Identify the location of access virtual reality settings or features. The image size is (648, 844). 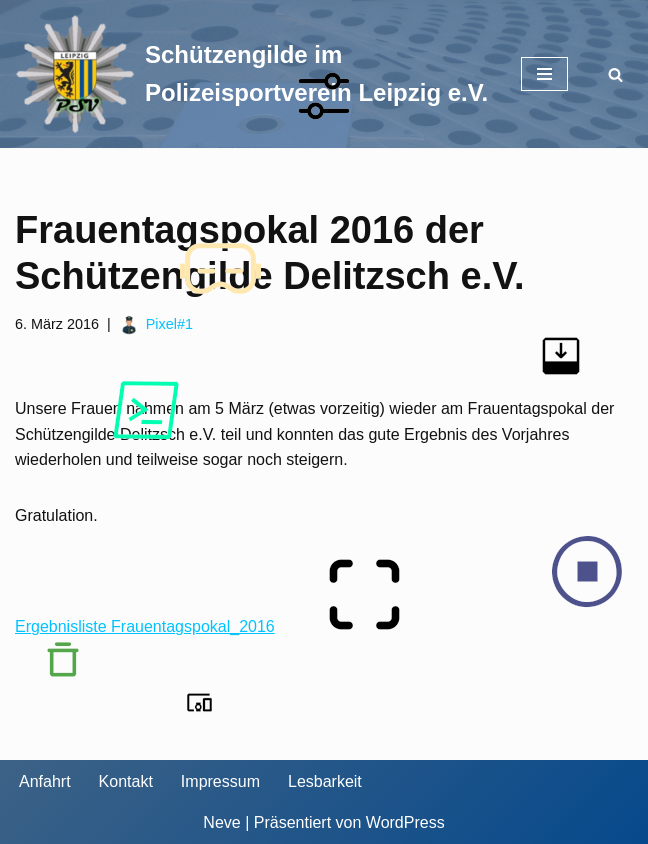
(220, 268).